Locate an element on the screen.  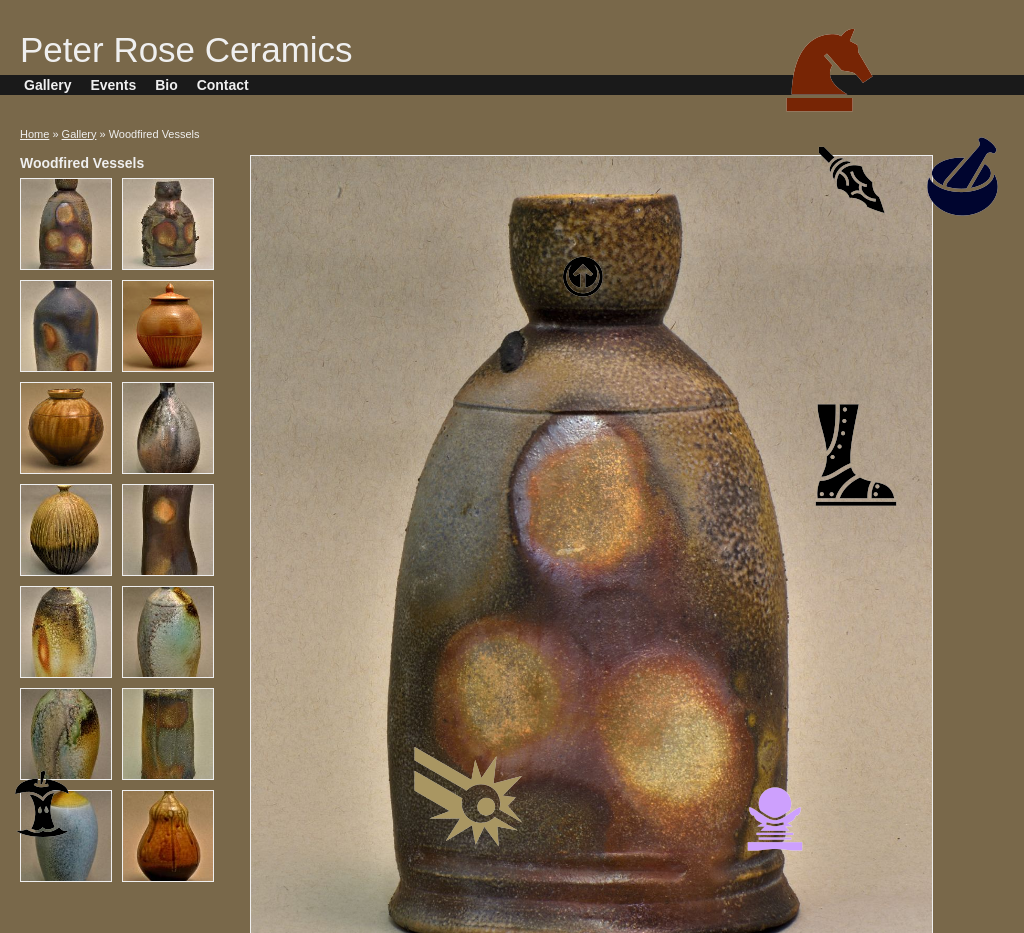
access shrine or spiritual location features is located at coordinates (775, 819).